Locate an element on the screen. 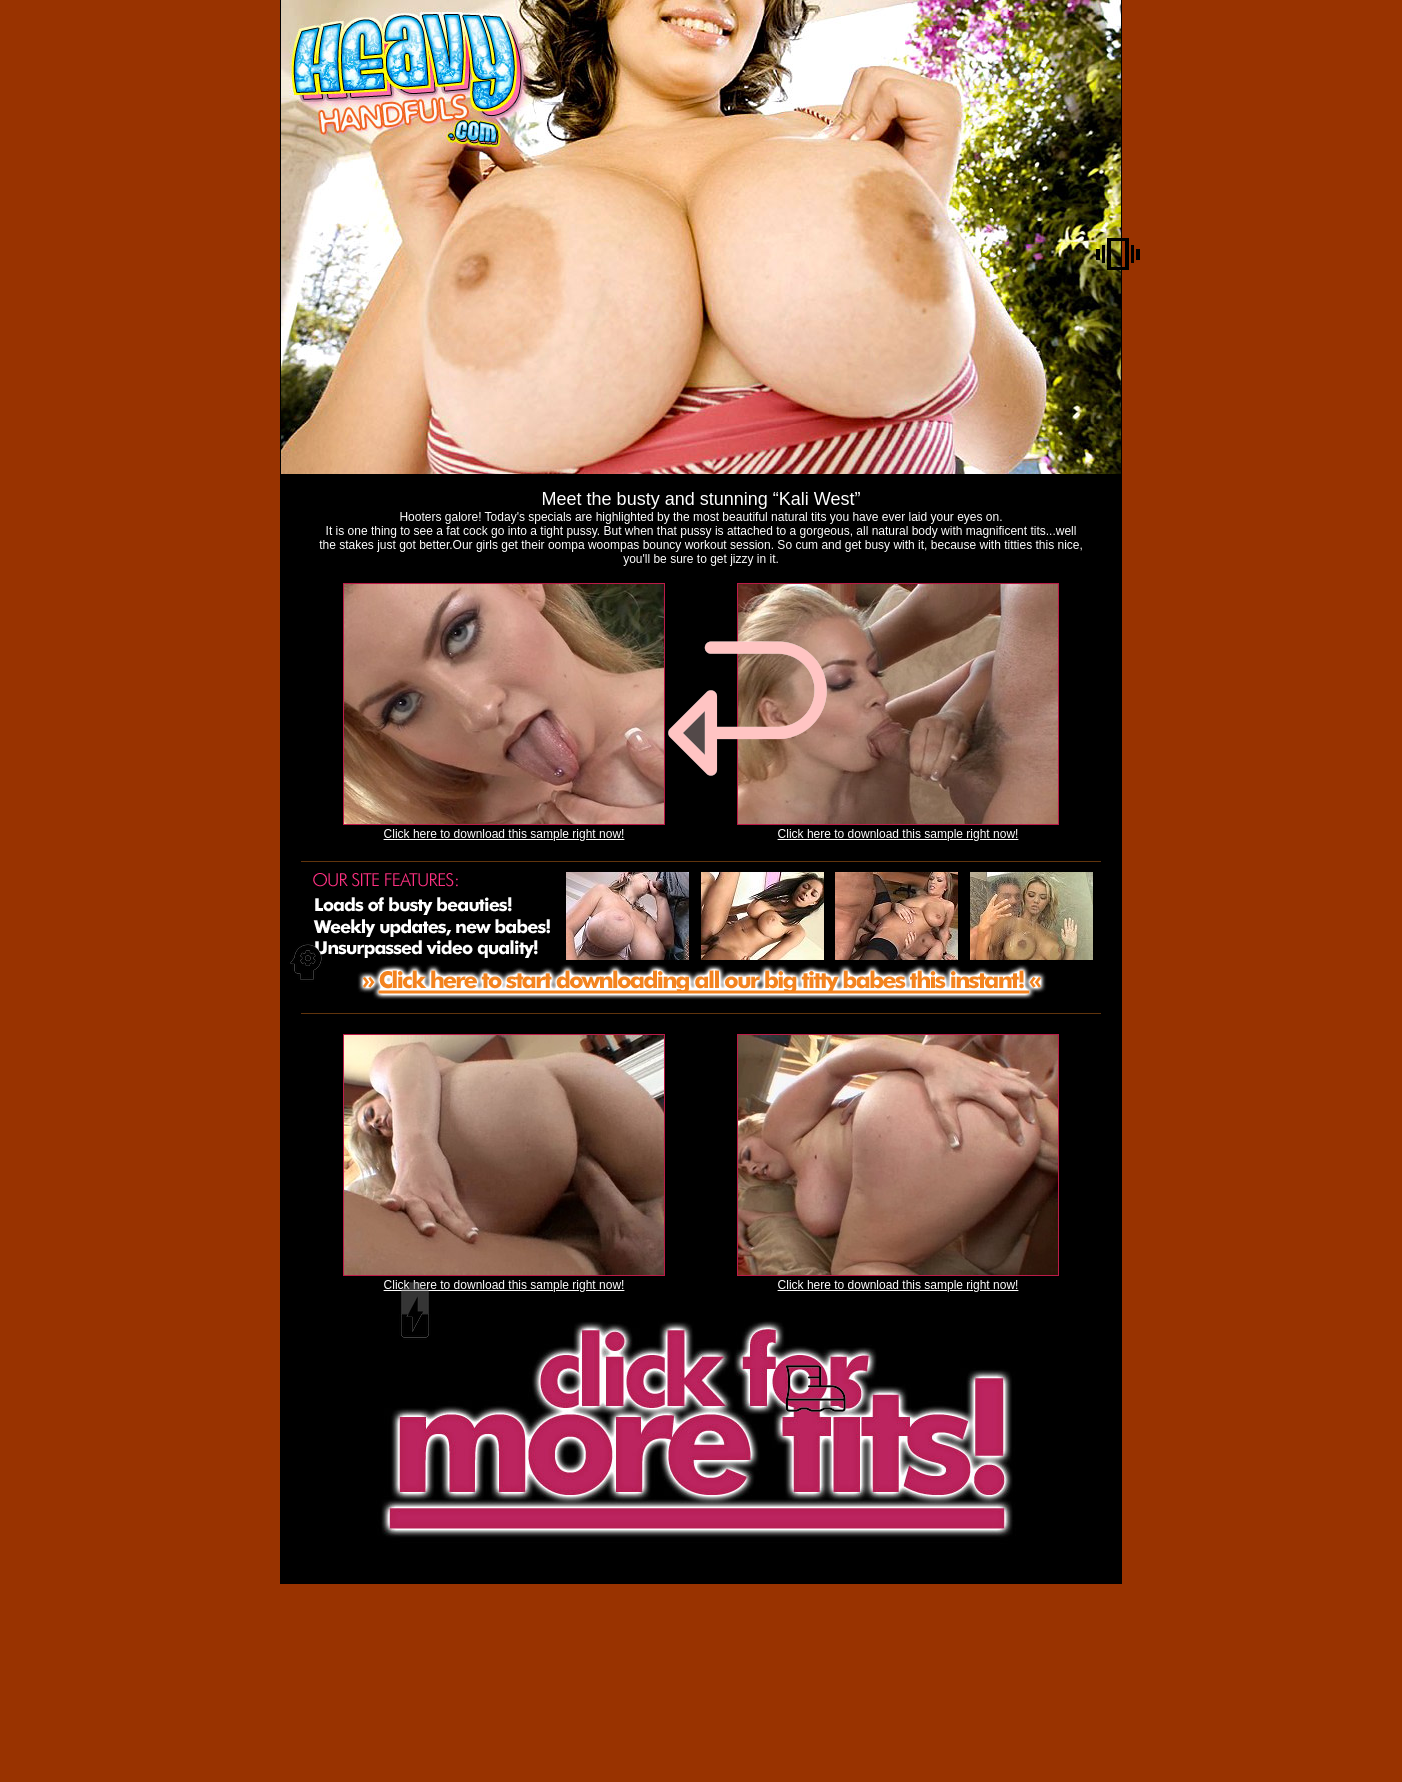 This screenshot has height=1782, width=1402. undo last action is located at coordinates (747, 702).